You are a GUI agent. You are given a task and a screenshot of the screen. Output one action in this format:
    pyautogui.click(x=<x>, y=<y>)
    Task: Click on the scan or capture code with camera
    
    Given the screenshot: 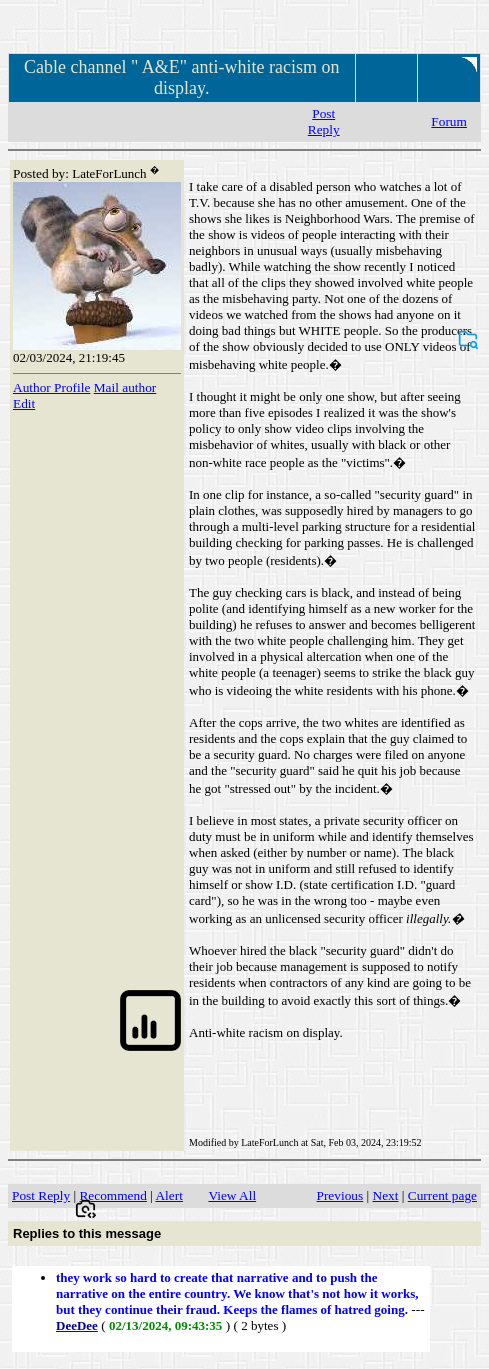 What is the action you would take?
    pyautogui.click(x=85, y=1208)
    